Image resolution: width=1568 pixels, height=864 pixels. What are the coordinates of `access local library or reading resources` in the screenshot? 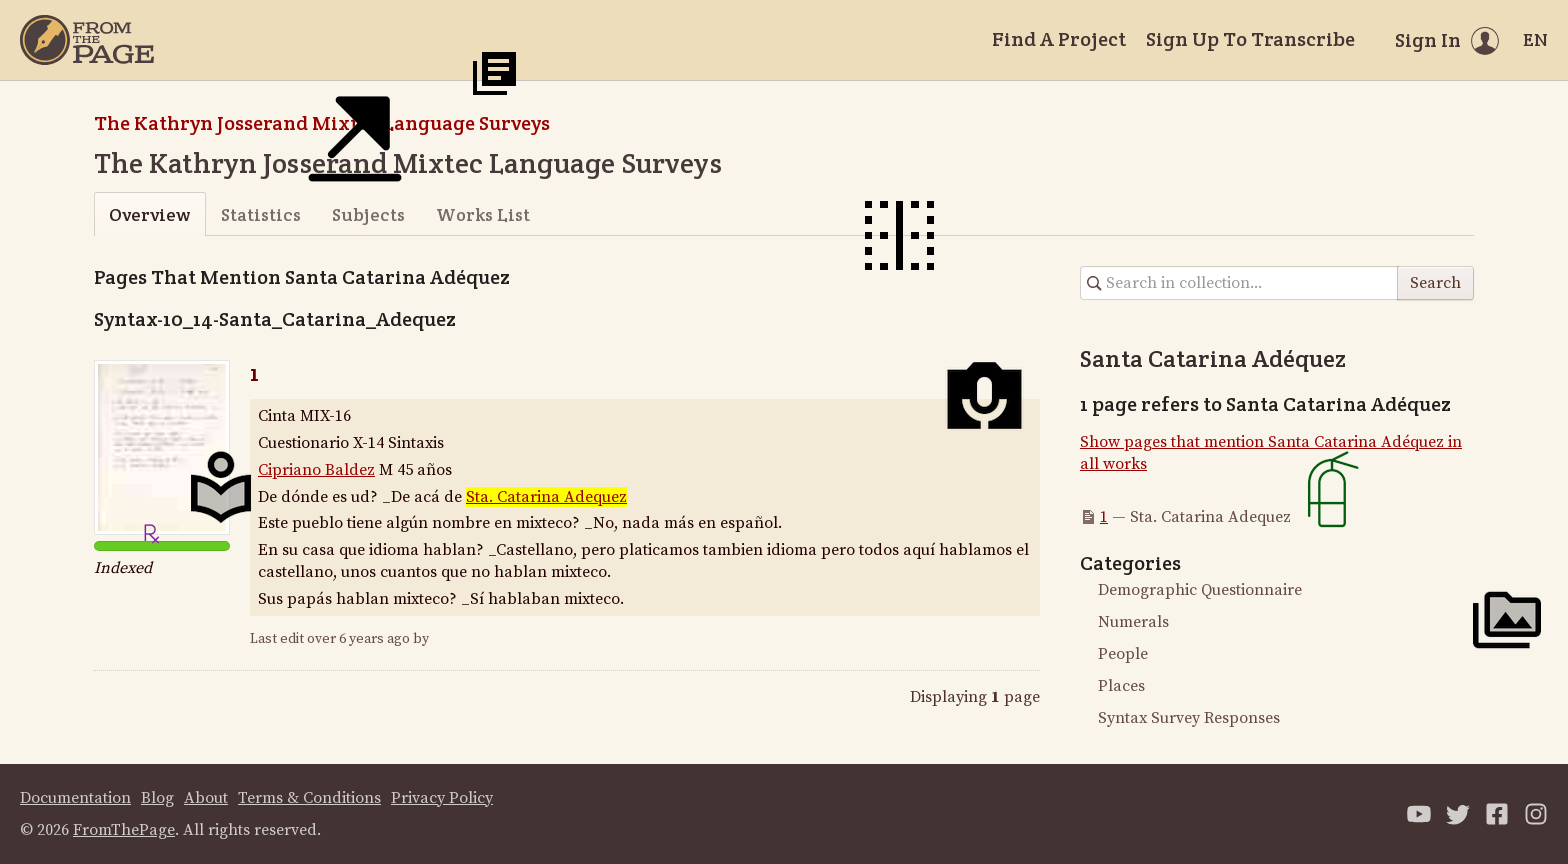 It's located at (221, 488).